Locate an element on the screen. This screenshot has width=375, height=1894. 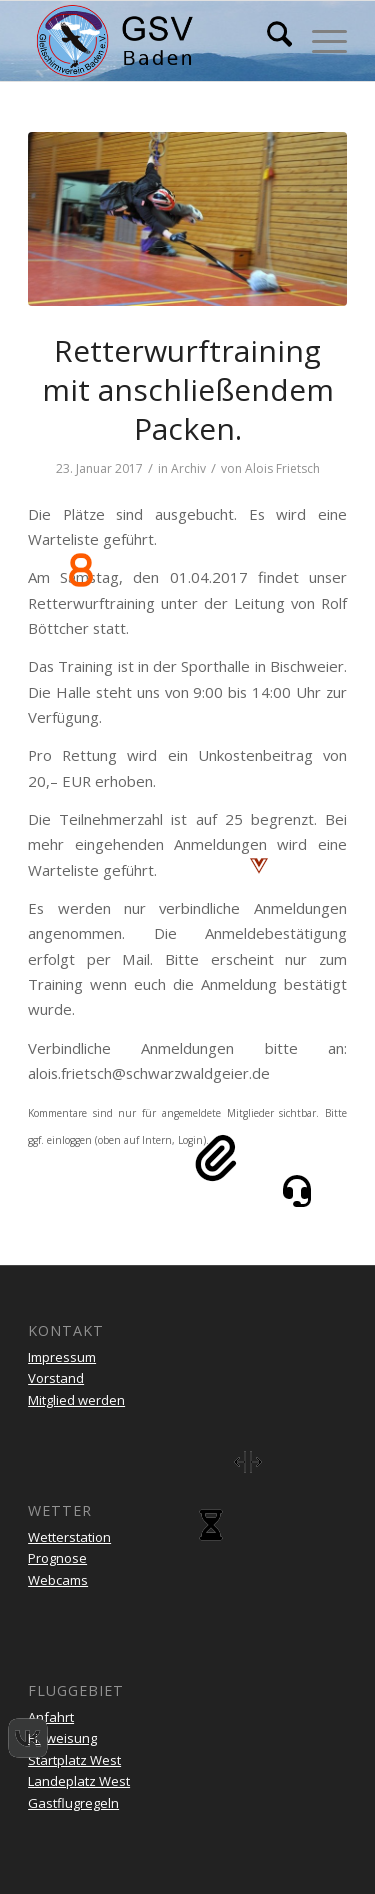
open VK social network app is located at coordinates (28, 1738).